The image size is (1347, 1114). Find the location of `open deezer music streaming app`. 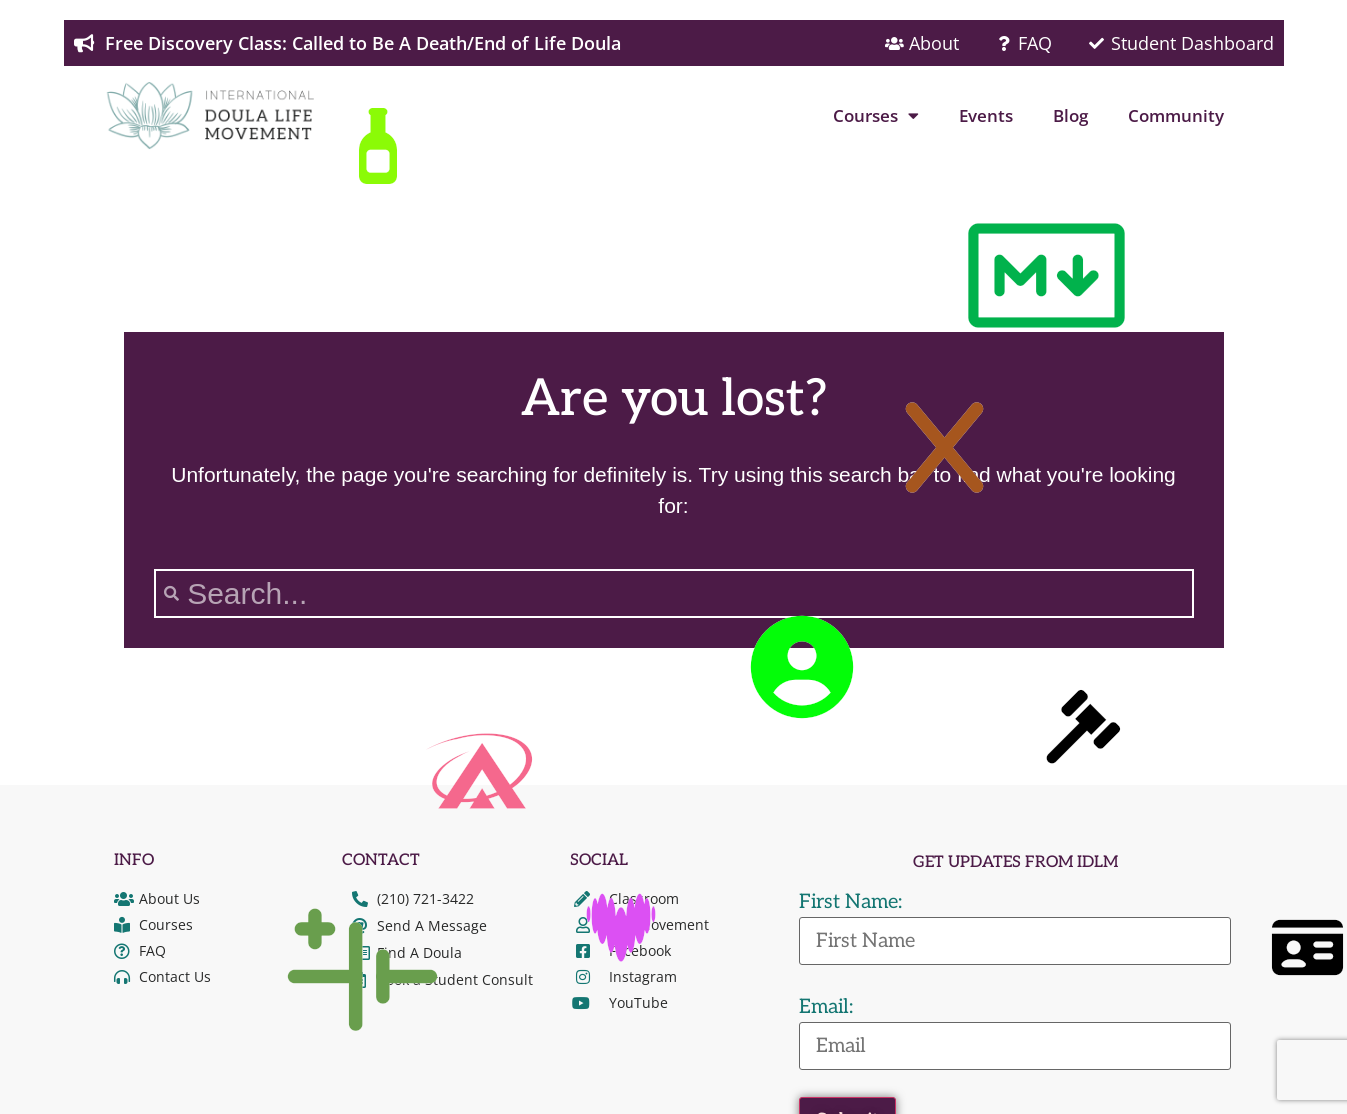

open deezer music streaming app is located at coordinates (621, 927).